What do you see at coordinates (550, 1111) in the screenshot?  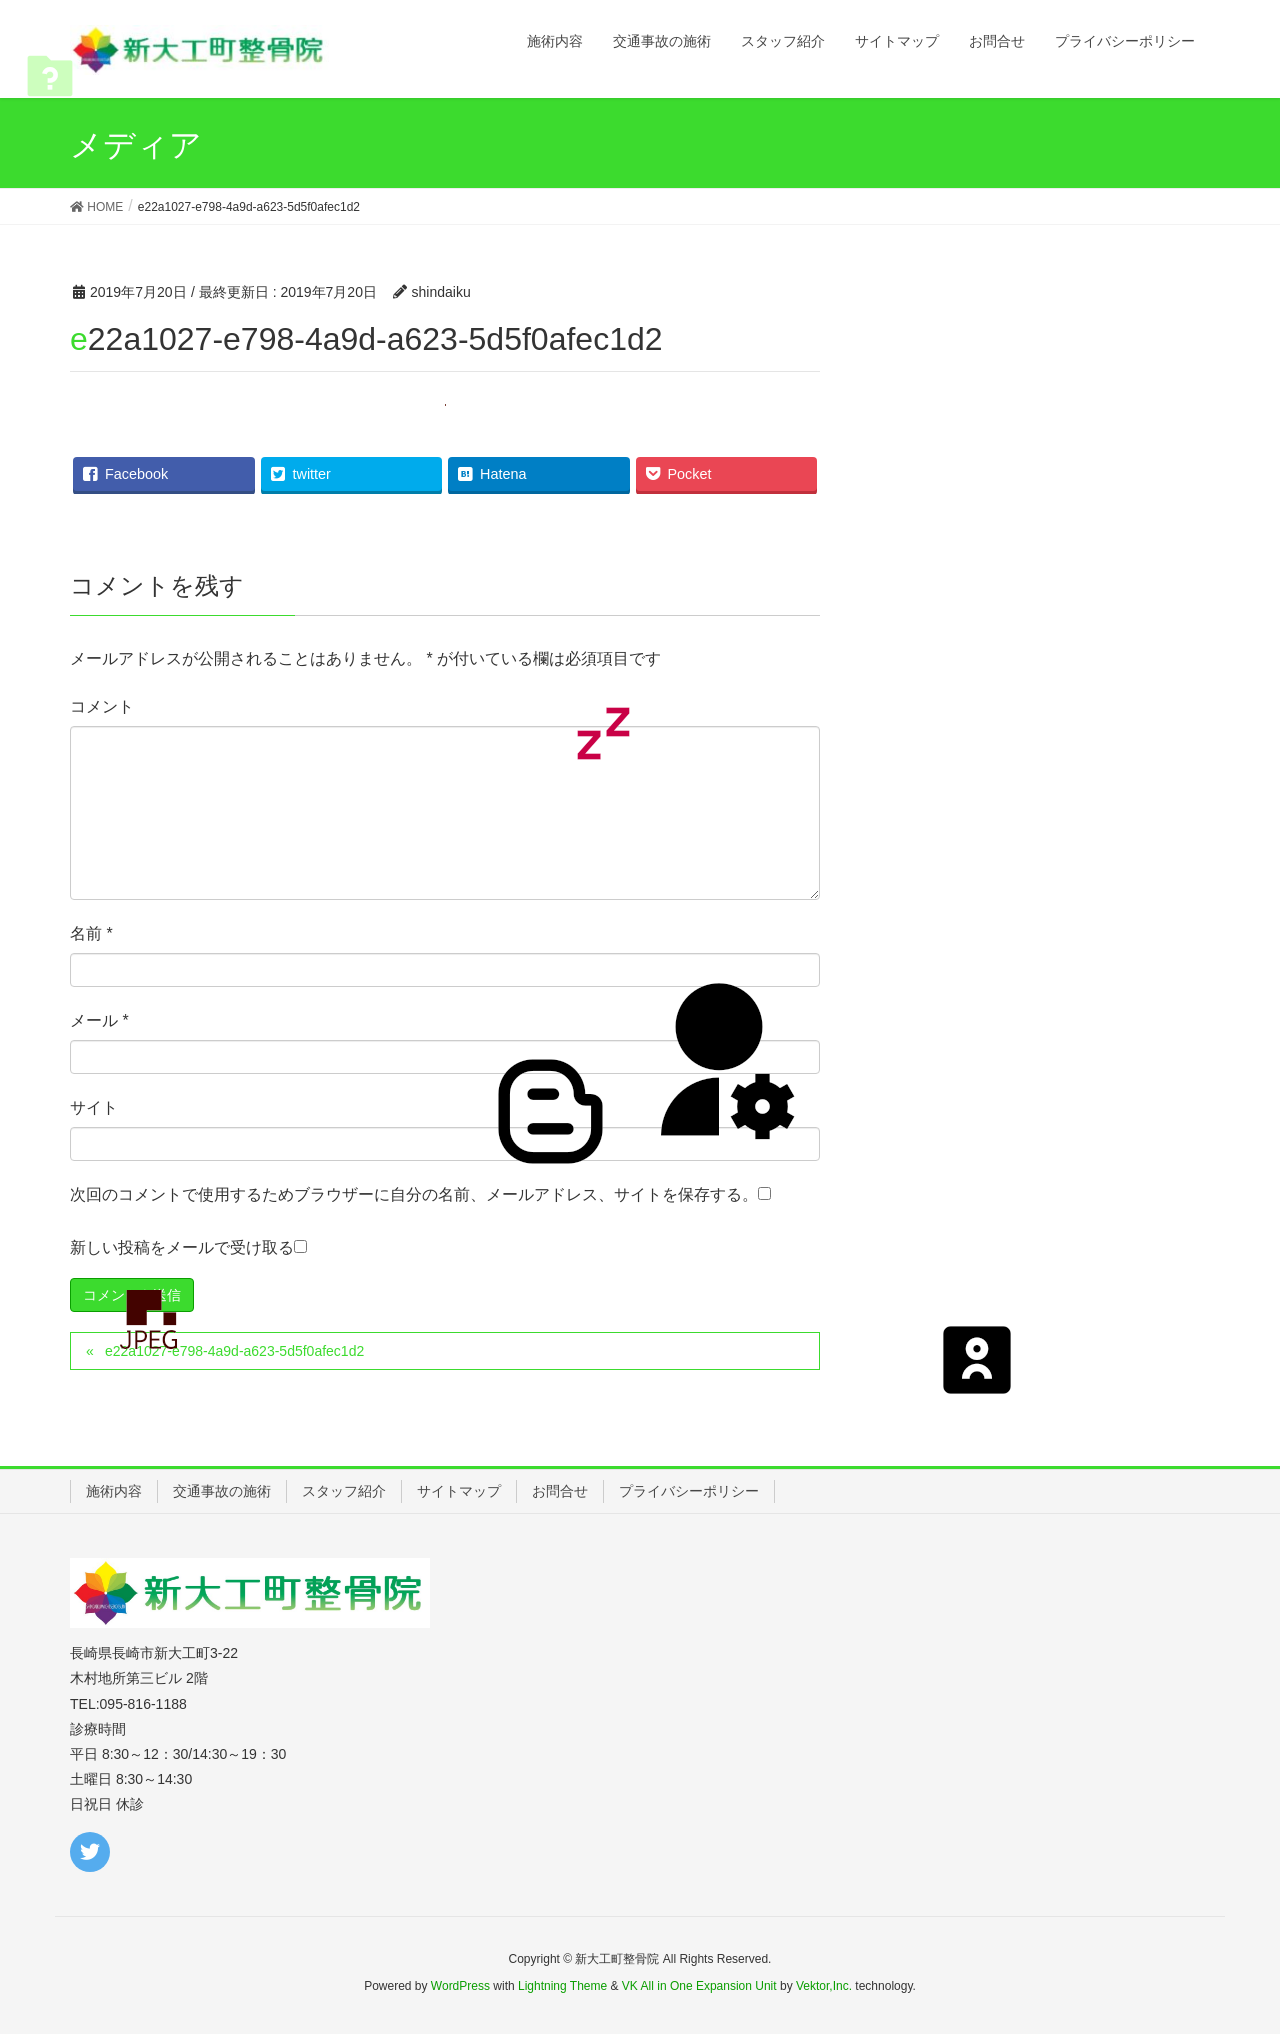 I see `open Blogger app` at bounding box center [550, 1111].